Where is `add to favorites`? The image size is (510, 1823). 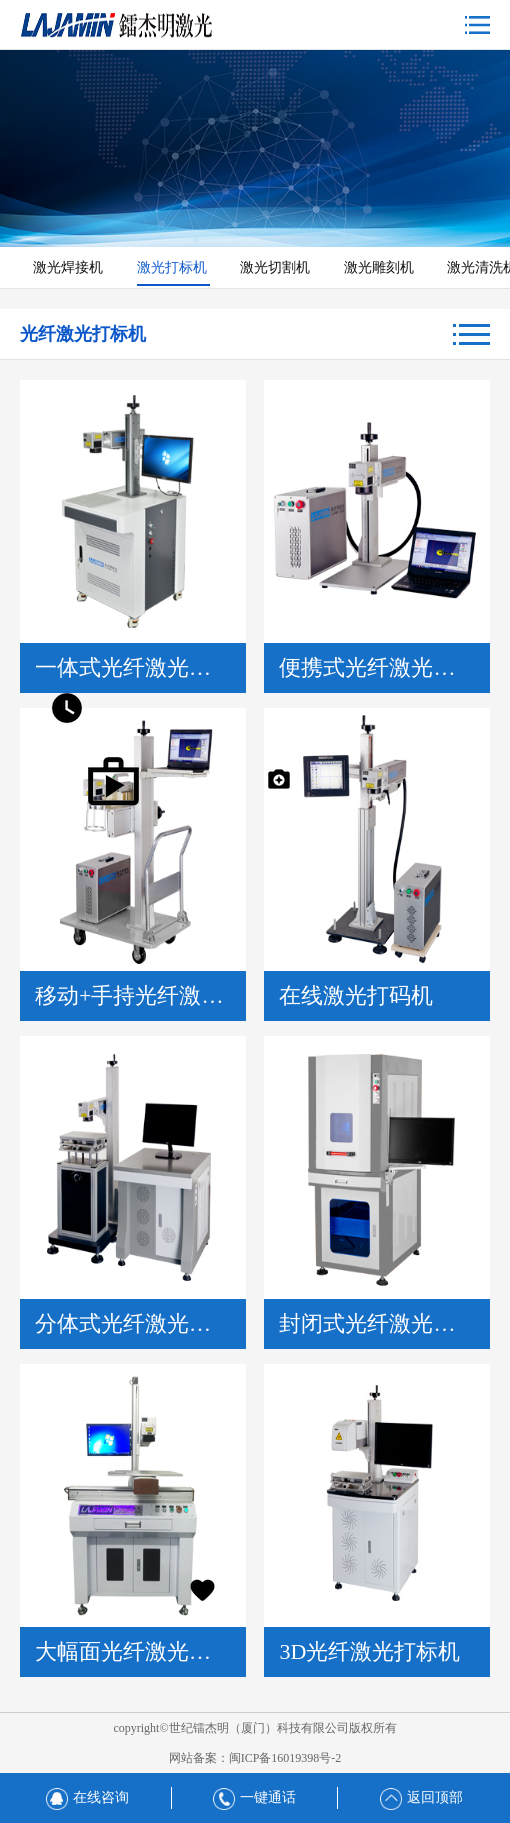
add to favorites is located at coordinates (202, 1590).